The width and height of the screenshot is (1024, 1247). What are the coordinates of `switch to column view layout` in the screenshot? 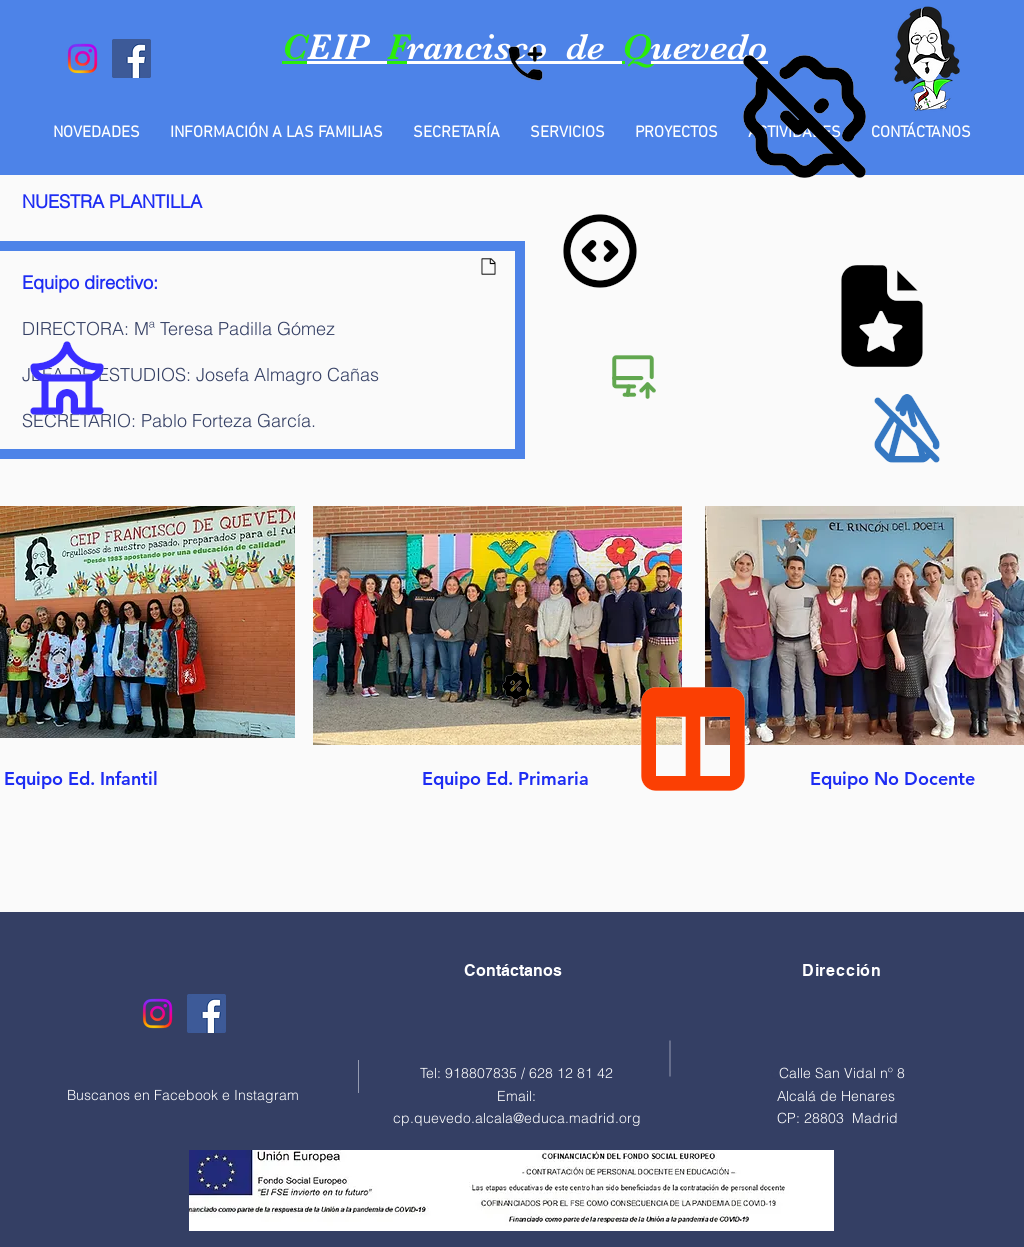 It's located at (693, 739).